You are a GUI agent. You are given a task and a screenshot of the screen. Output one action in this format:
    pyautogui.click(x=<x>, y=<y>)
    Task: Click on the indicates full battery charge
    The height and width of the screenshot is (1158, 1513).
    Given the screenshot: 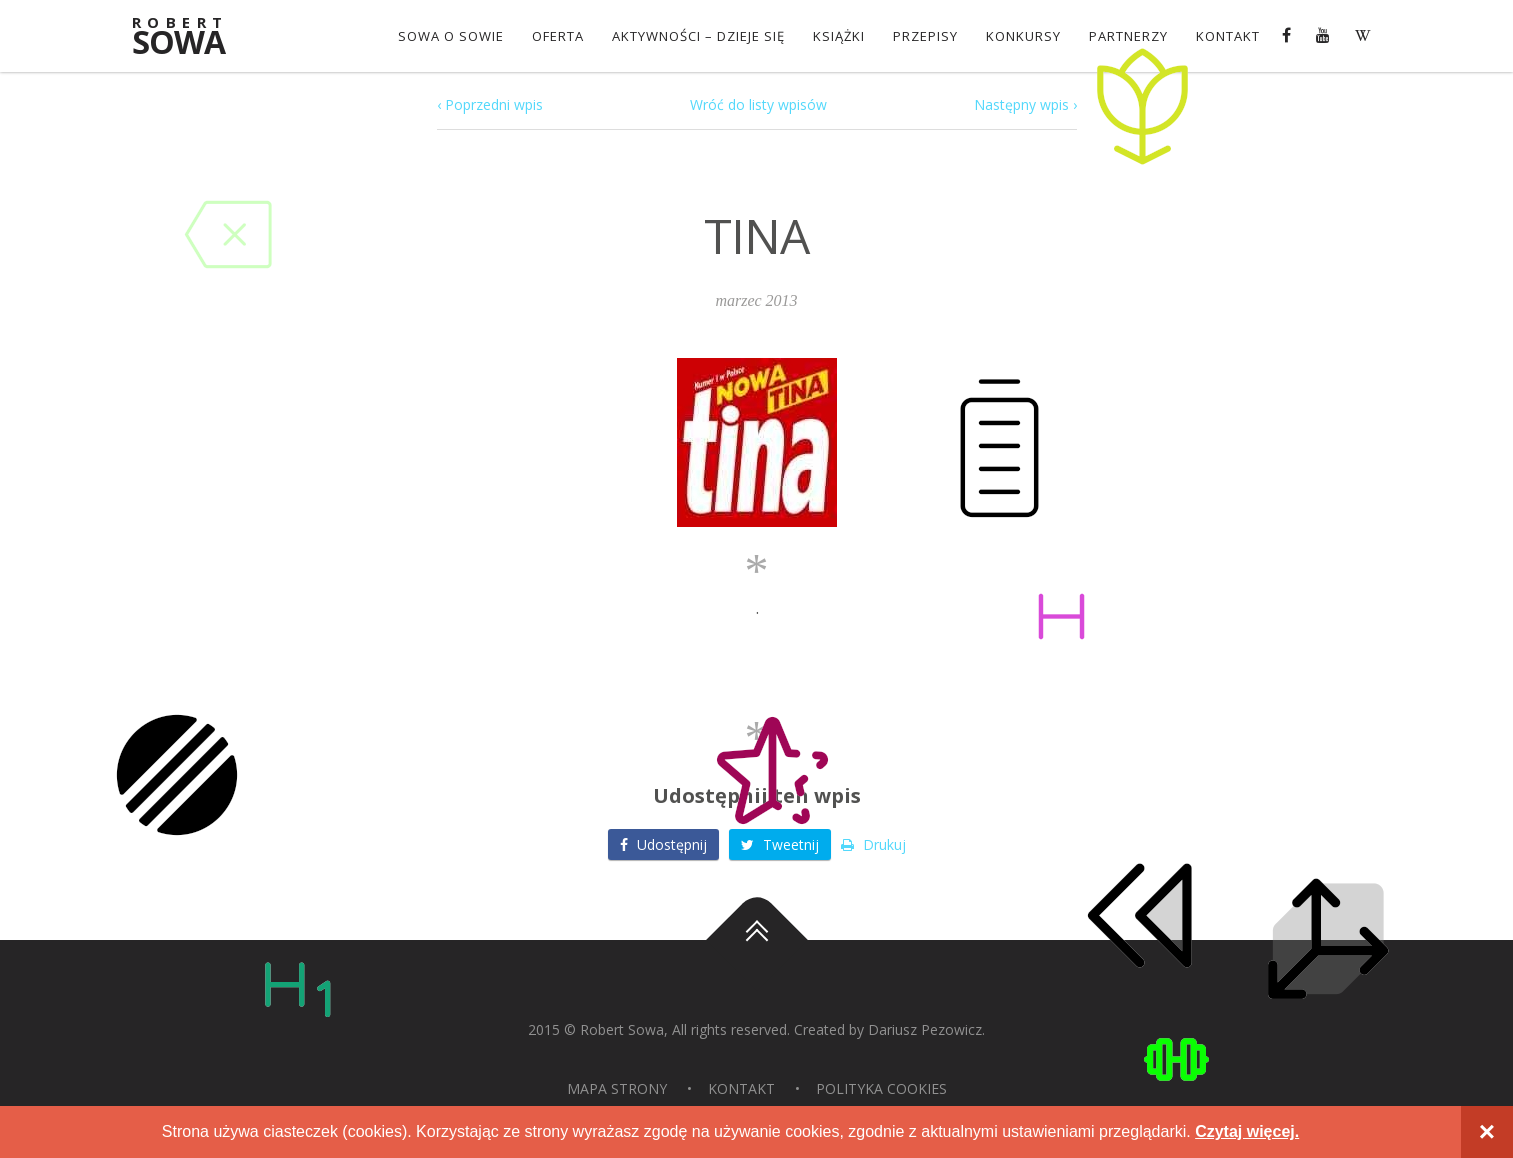 What is the action you would take?
    pyautogui.click(x=999, y=450)
    